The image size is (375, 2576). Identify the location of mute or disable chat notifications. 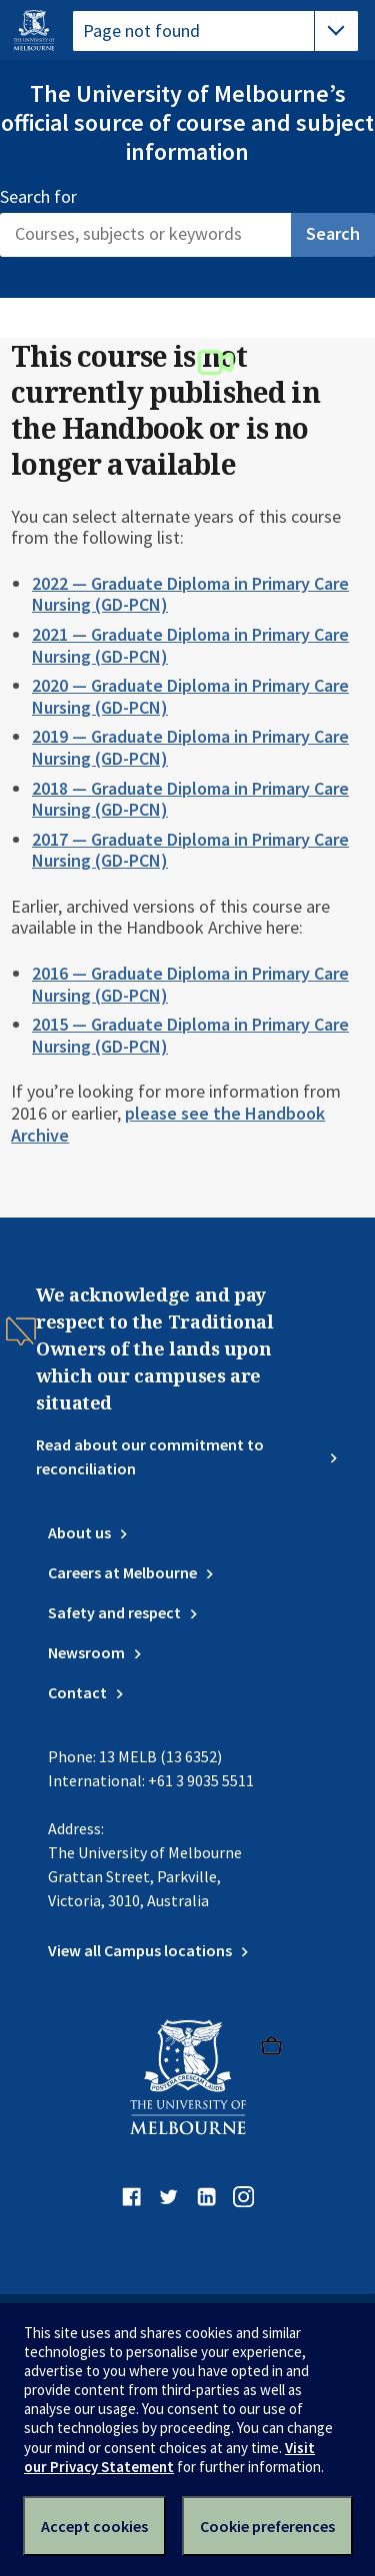
(21, 1330).